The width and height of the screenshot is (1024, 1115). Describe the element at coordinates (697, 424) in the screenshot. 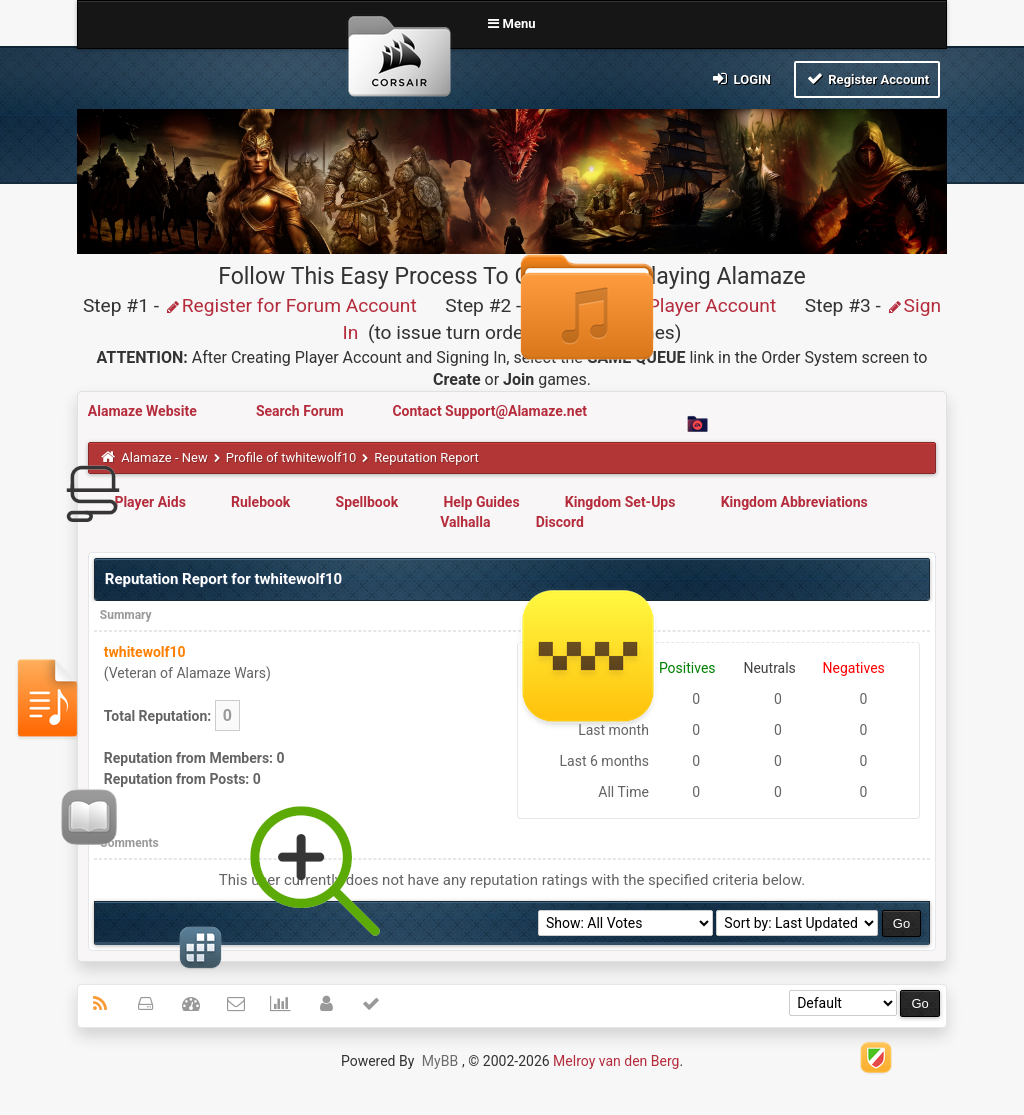

I see `folder for EA (Electronic Arts) games or applications` at that location.